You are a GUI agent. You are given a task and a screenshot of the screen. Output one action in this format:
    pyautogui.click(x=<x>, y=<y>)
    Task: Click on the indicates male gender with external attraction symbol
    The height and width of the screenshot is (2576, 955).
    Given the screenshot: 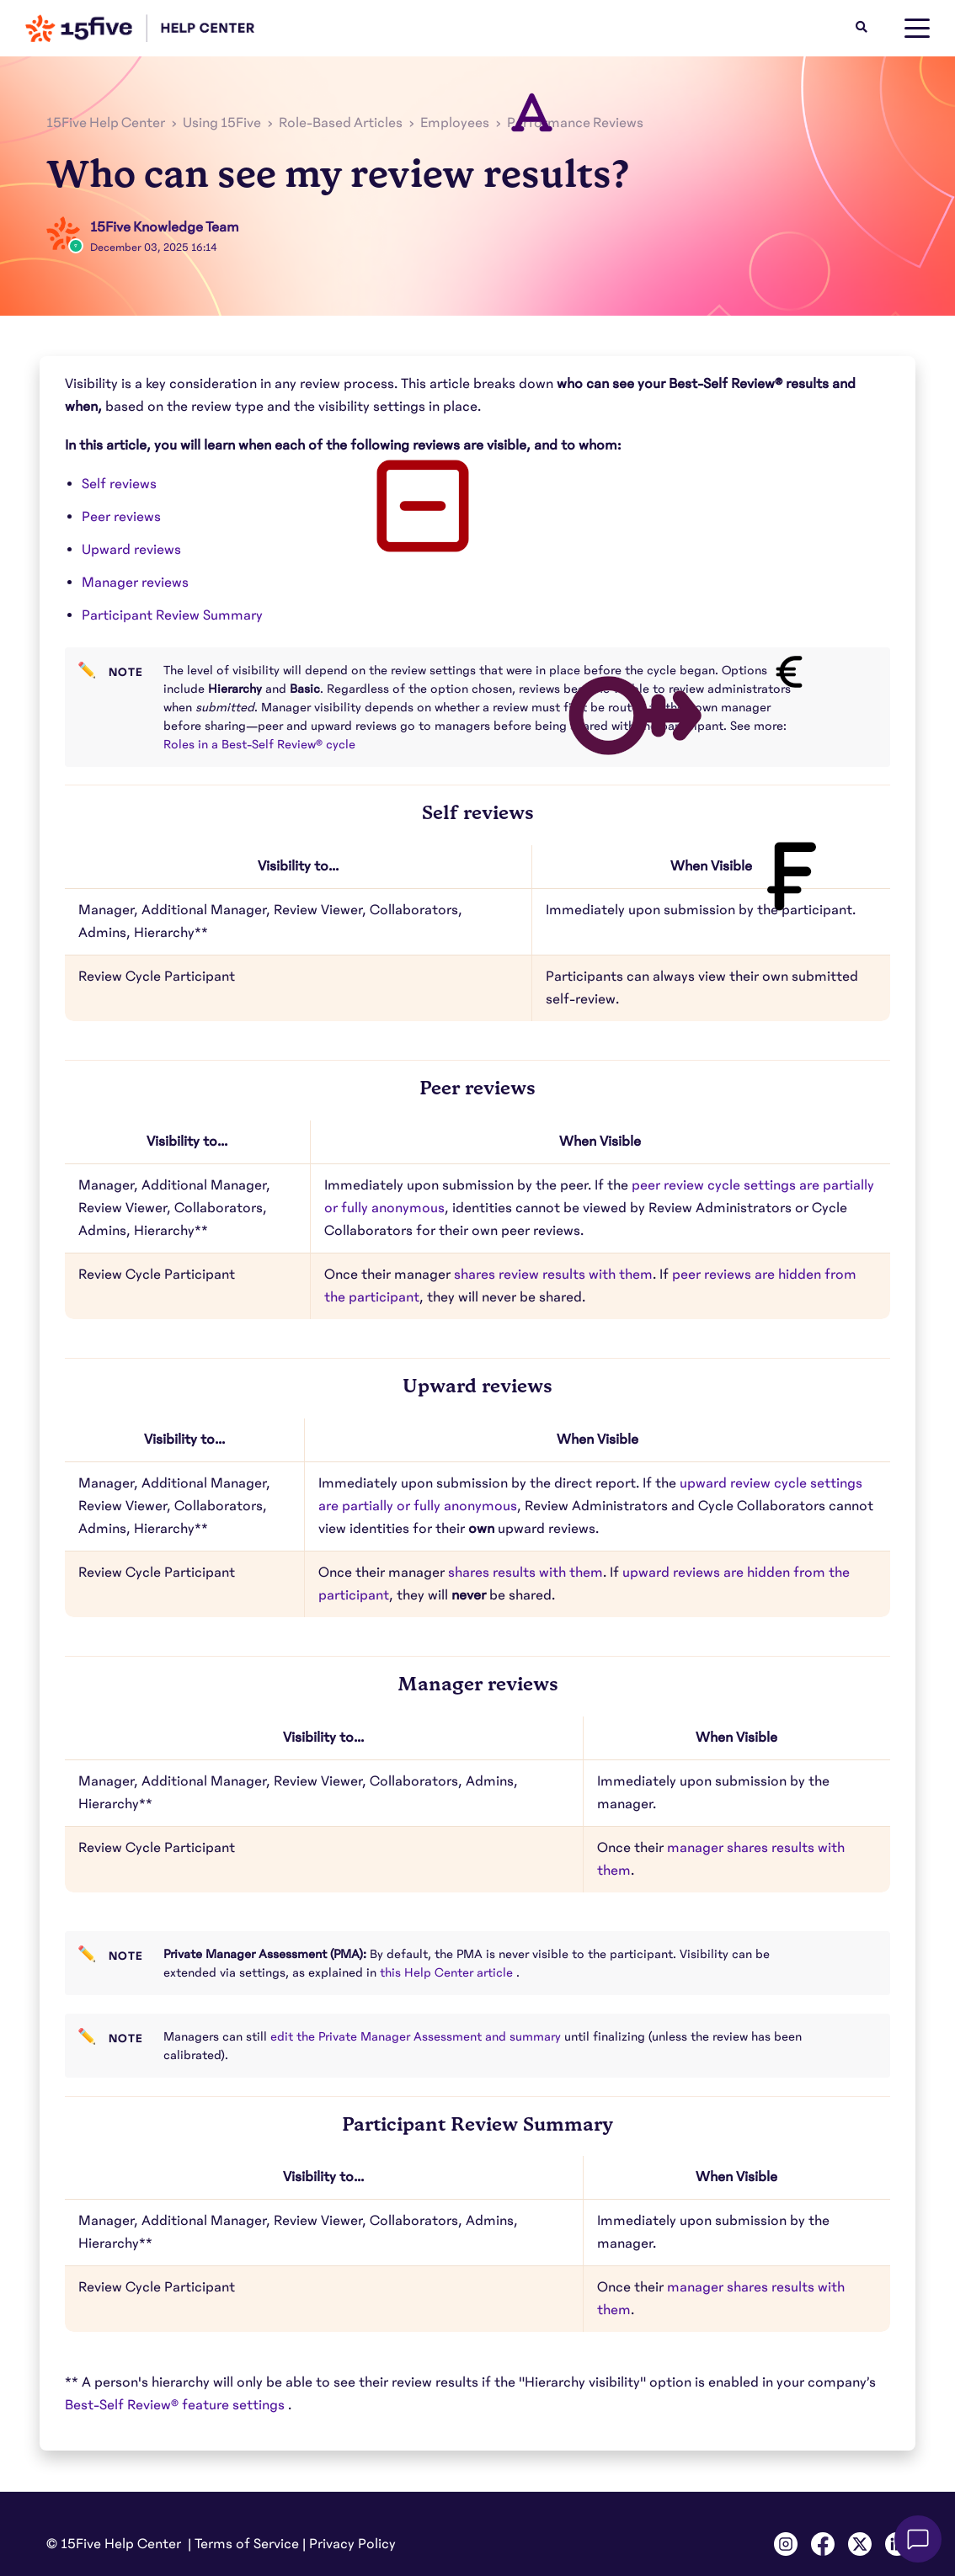 What is the action you would take?
    pyautogui.click(x=633, y=716)
    